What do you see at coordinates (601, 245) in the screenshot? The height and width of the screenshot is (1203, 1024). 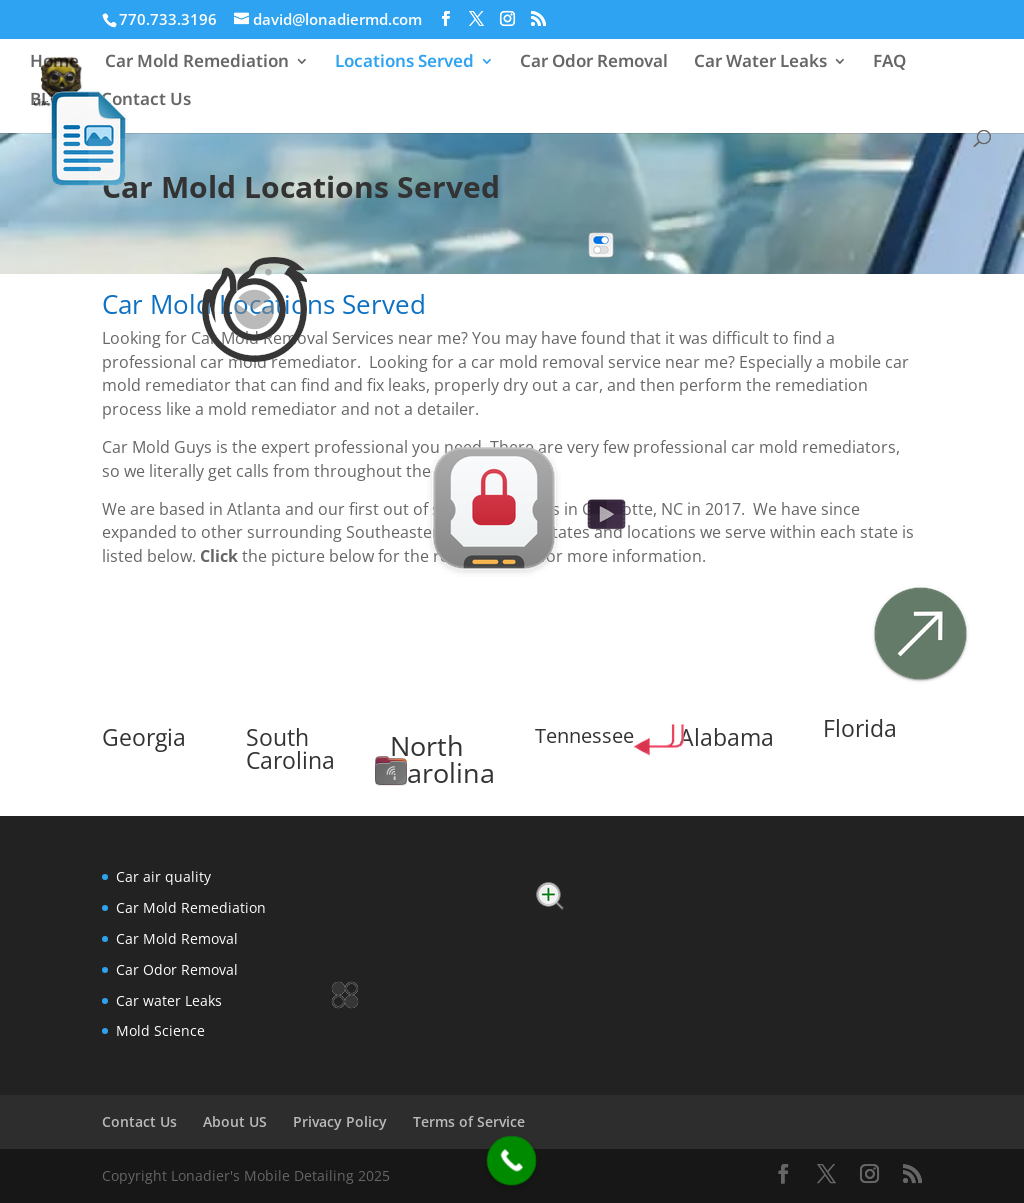 I see `open gnome tweaks application` at bounding box center [601, 245].